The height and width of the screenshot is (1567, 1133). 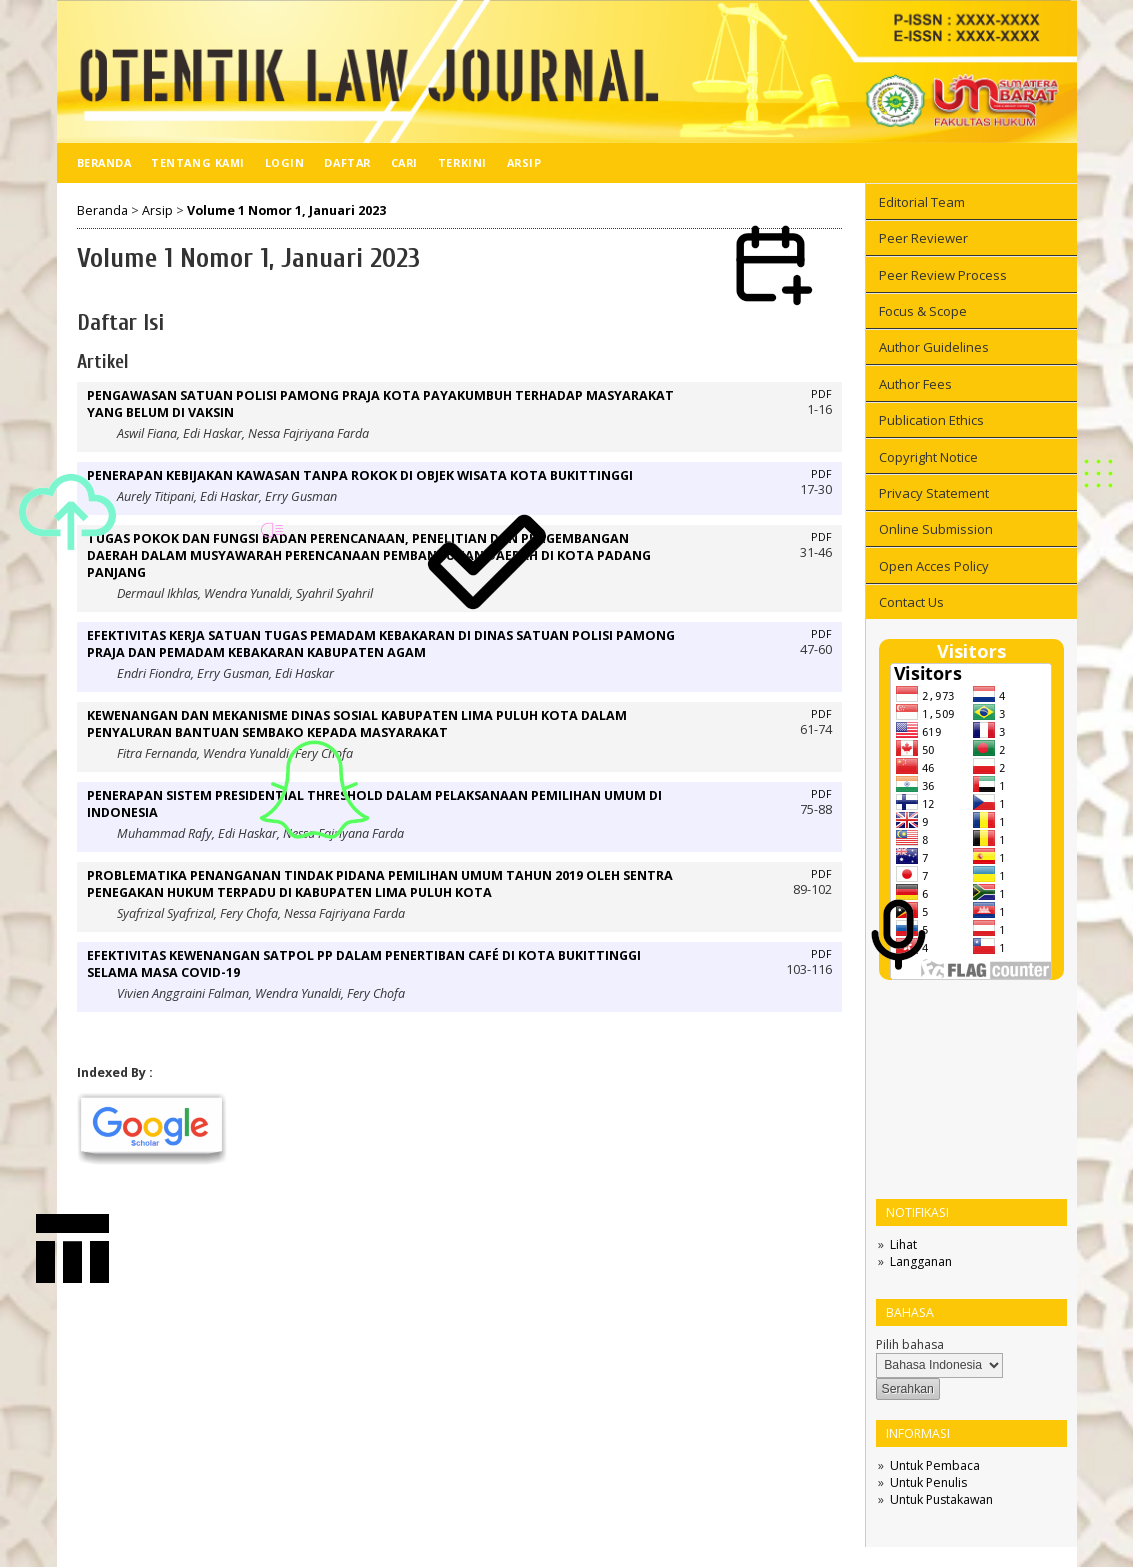 What do you see at coordinates (1098, 473) in the screenshot?
I see `open app drawer or launcher` at bounding box center [1098, 473].